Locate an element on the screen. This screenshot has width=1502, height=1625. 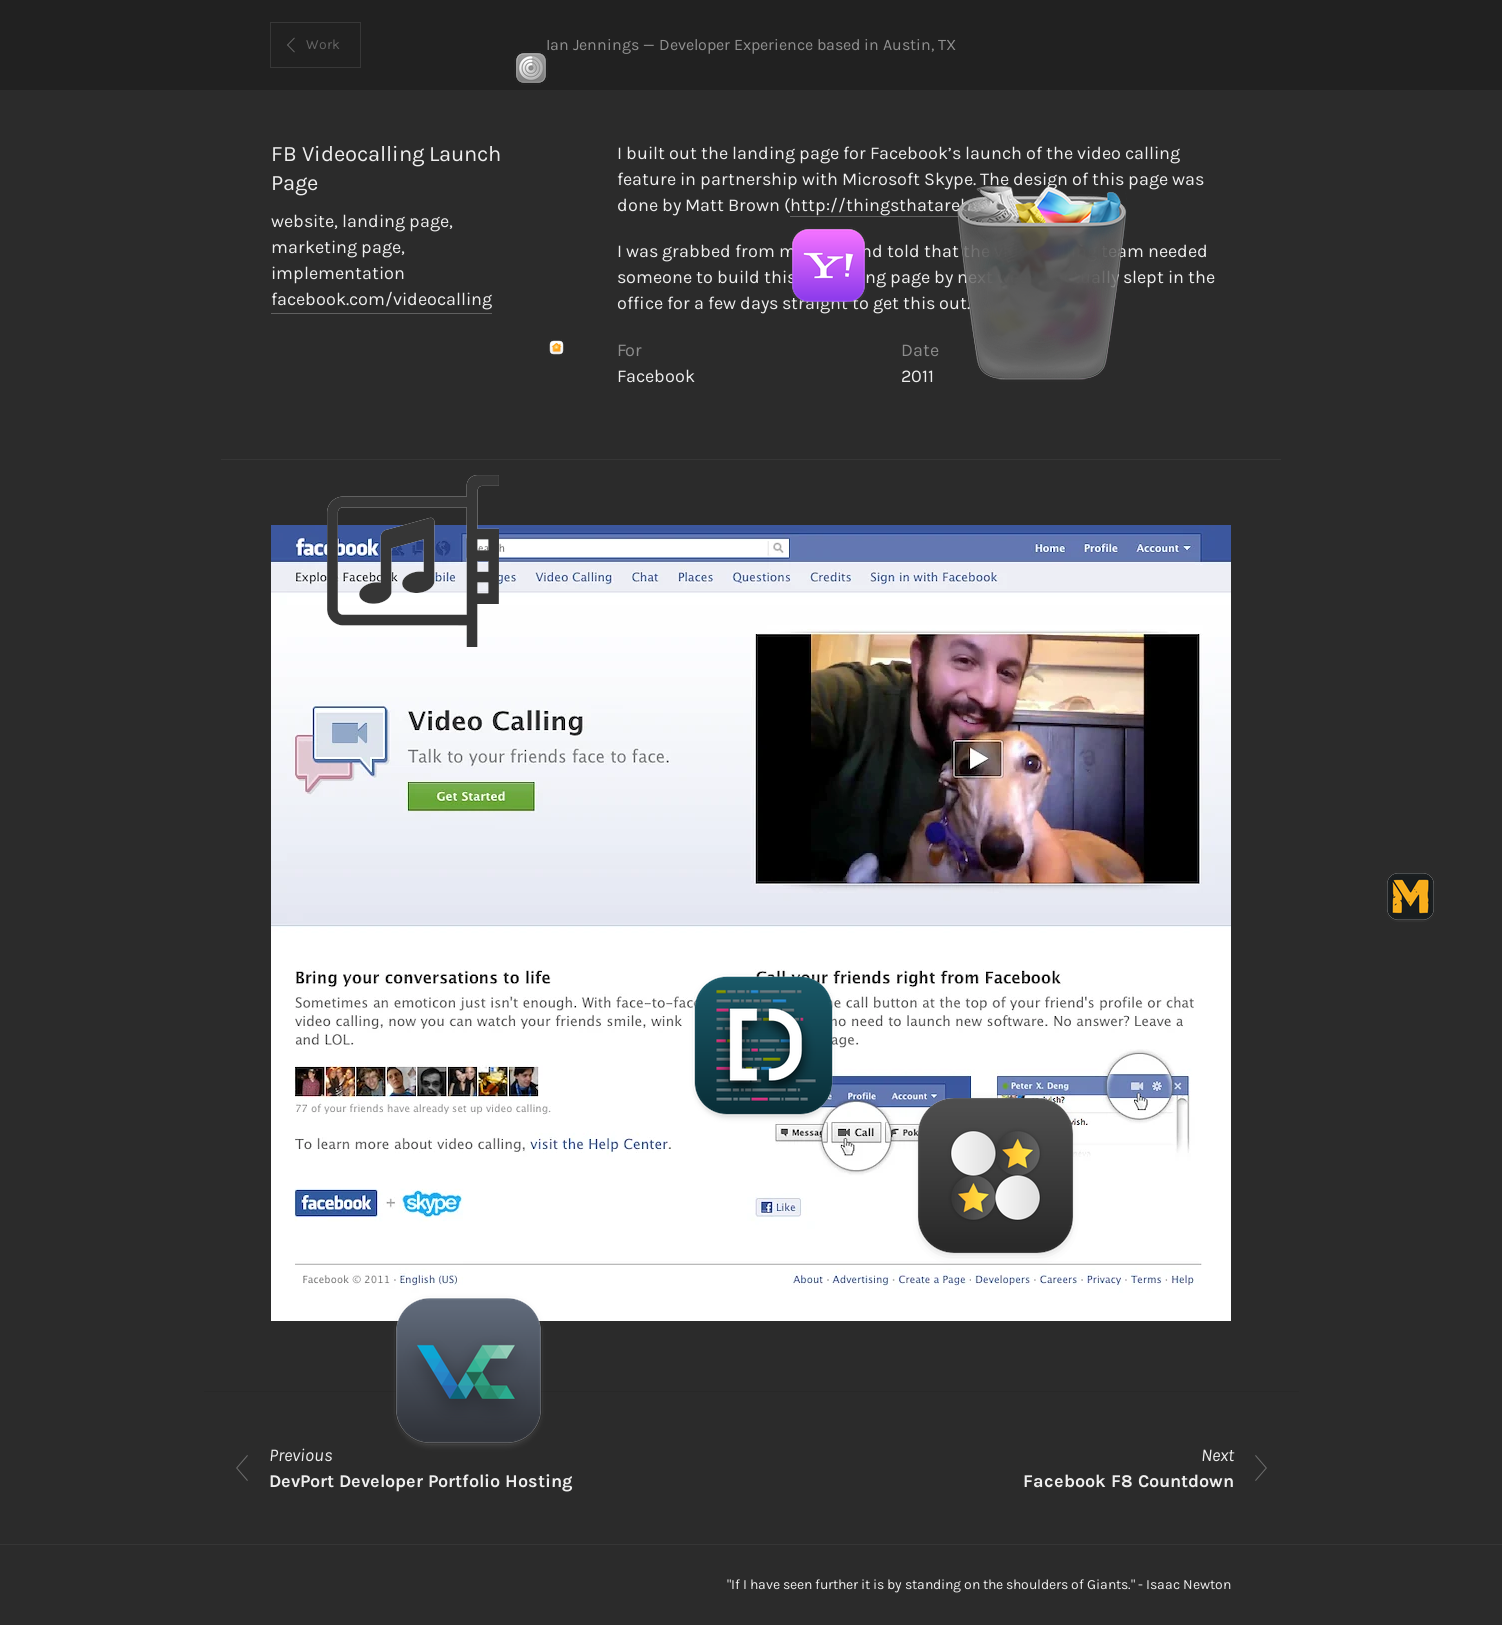
access sound card or audio device settings is located at coordinates (413, 561).